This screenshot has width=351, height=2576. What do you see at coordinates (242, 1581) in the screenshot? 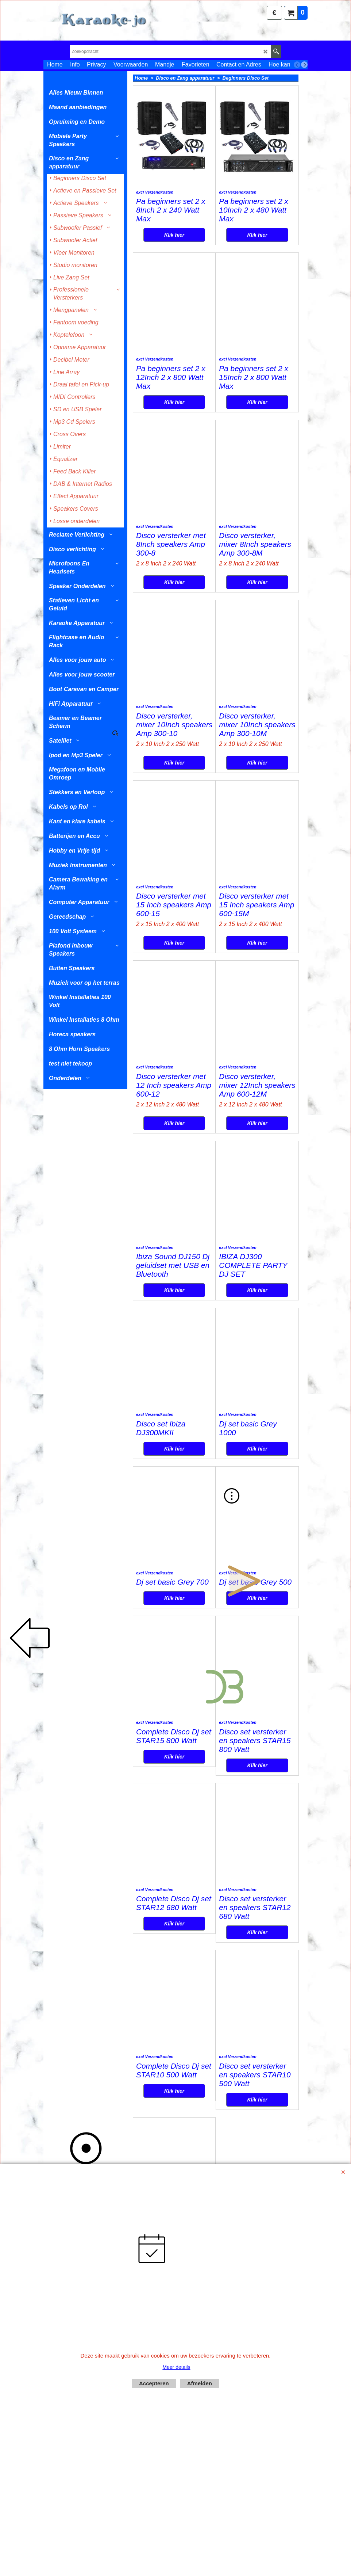
I see `navigate to the next item` at bounding box center [242, 1581].